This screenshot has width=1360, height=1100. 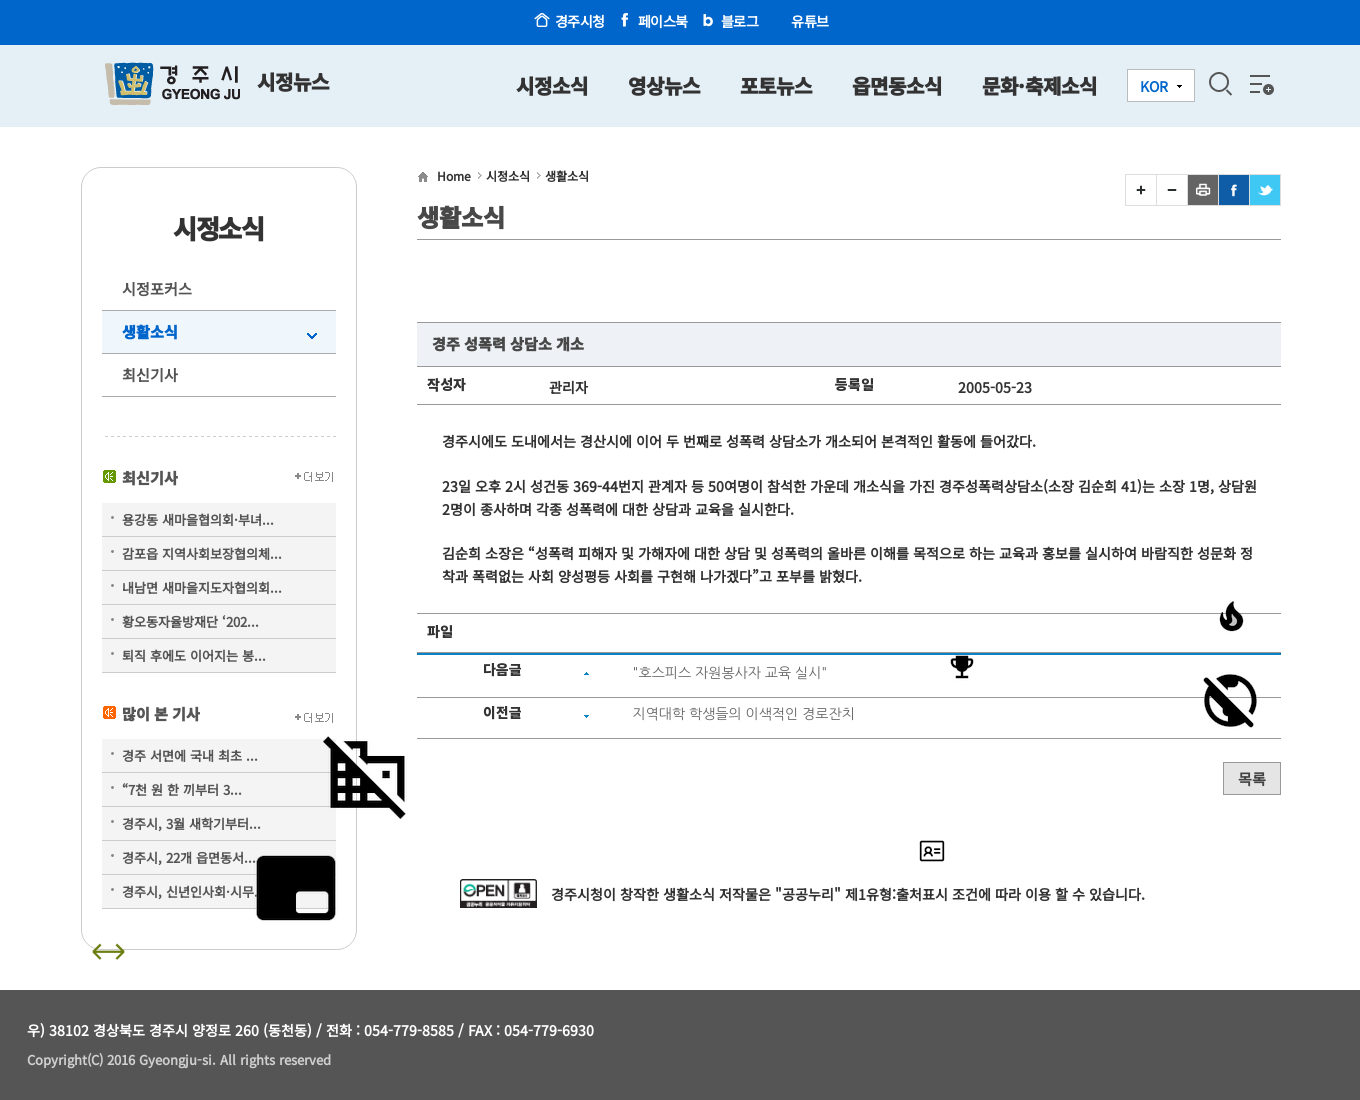 I want to click on resize element horizontally, so click(x=108, y=950).